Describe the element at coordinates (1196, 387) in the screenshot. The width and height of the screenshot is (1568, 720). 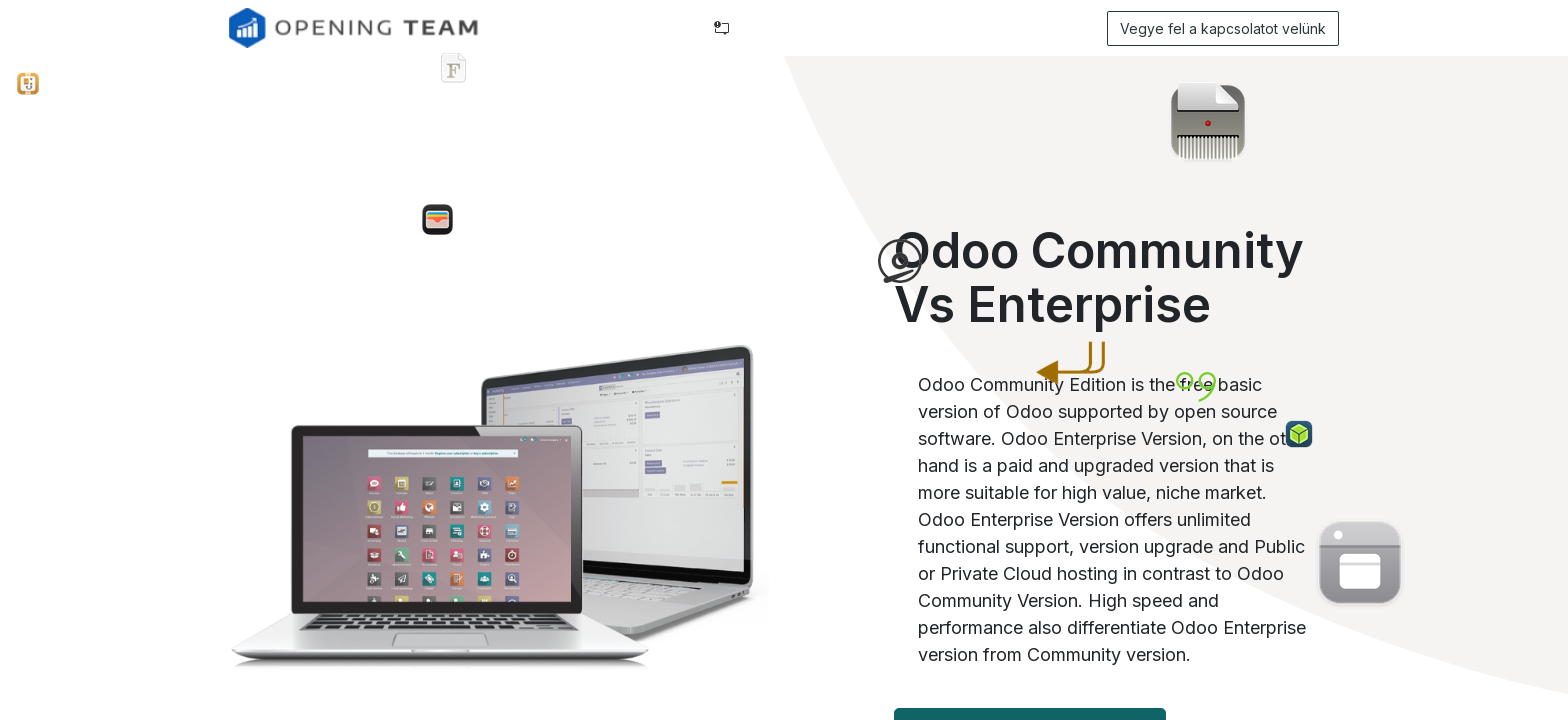
I see `indicates punctuation input mode is active in fcitx` at that location.